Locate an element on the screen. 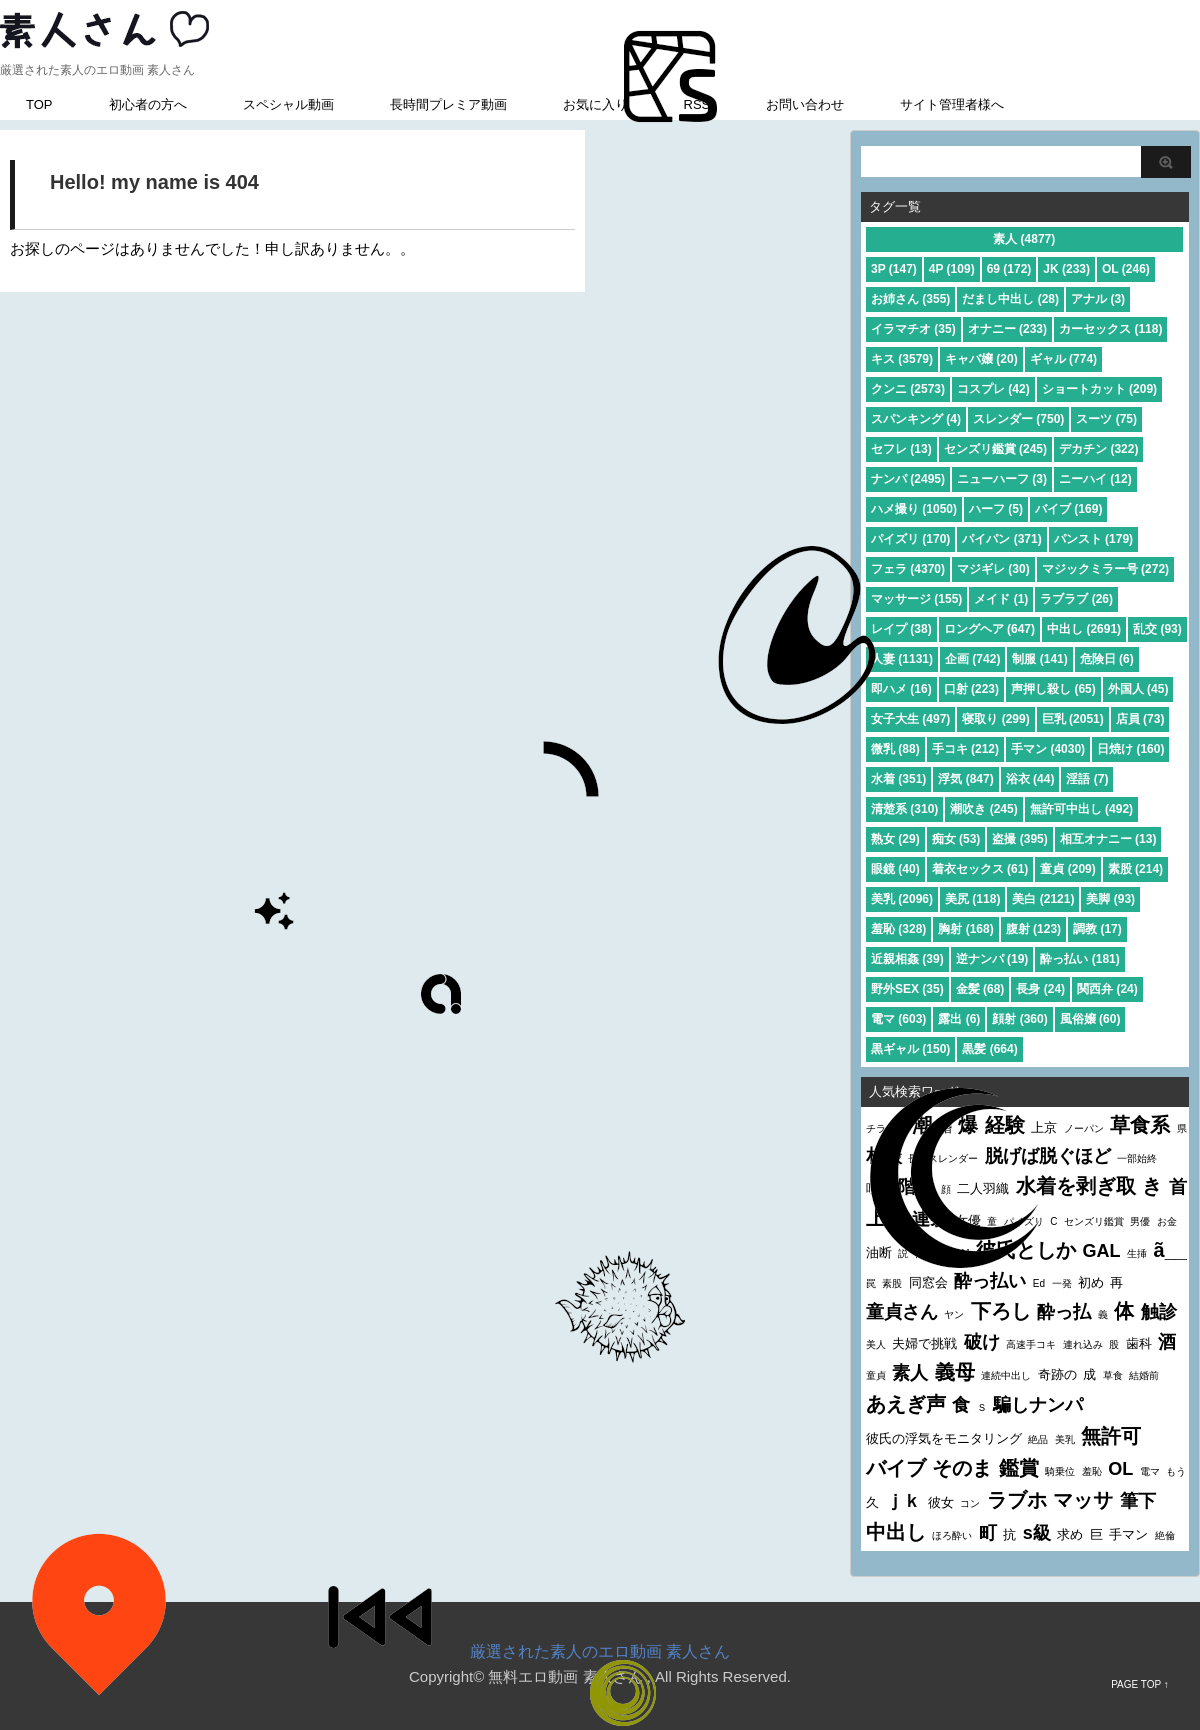  google admob logo is located at coordinates (441, 994).